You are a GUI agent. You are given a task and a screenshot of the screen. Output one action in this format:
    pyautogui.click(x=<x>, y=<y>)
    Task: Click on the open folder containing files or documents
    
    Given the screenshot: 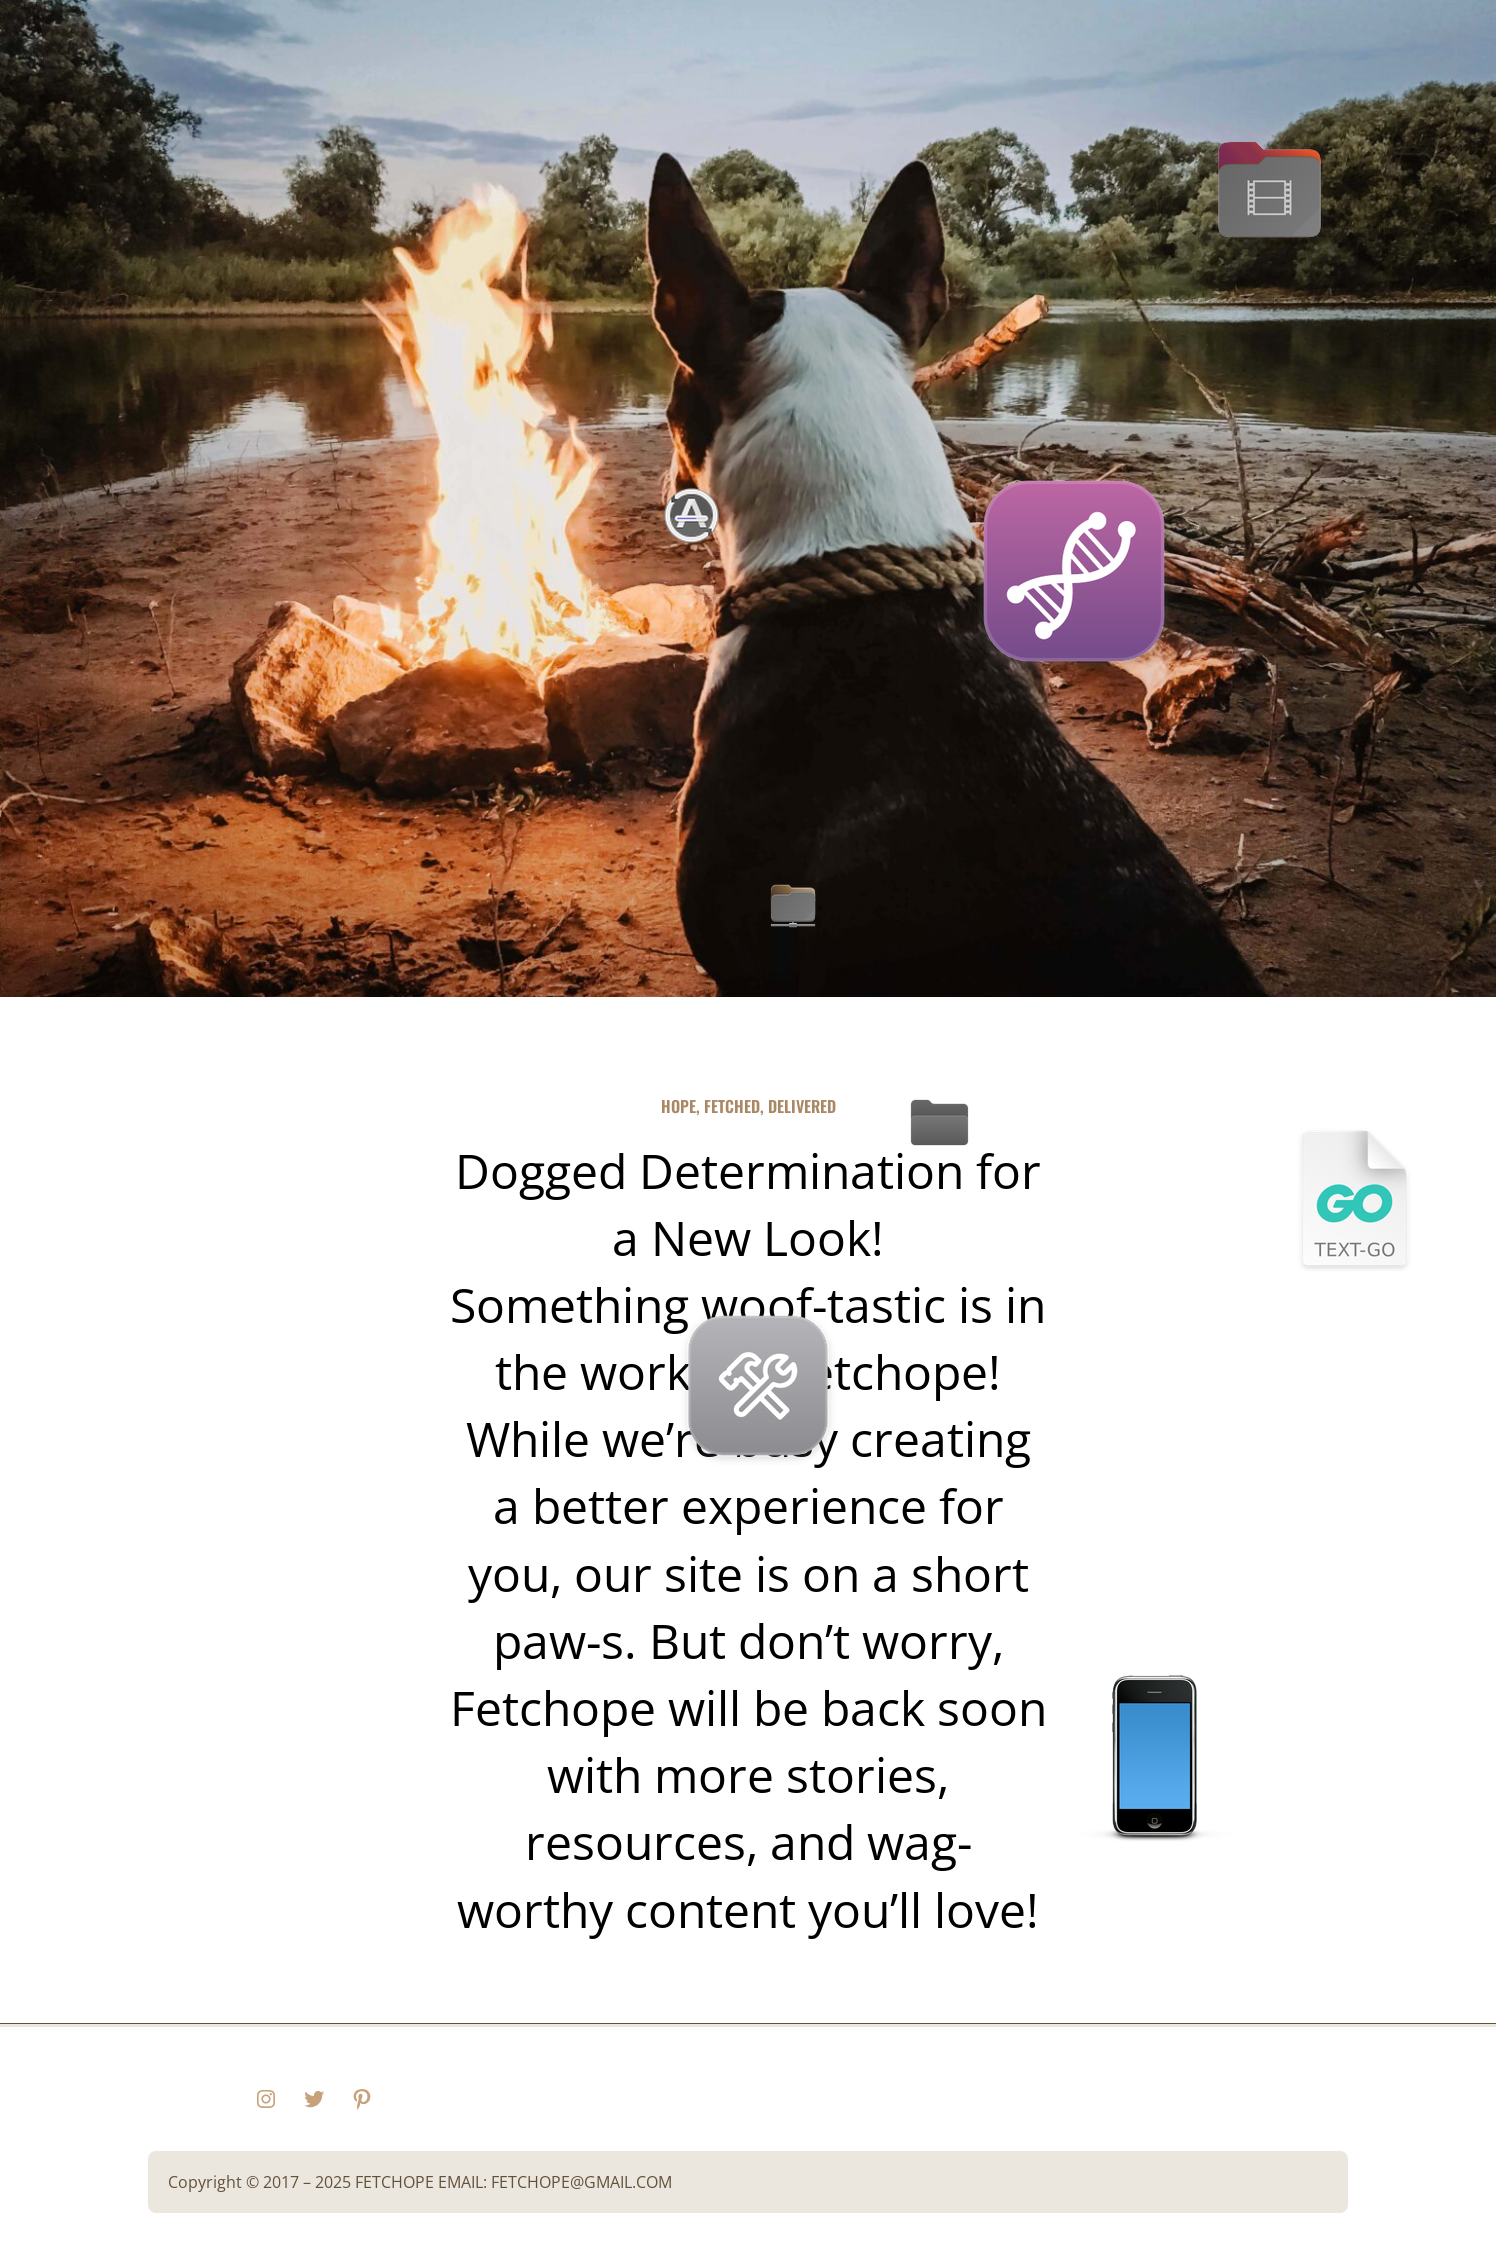 What is the action you would take?
    pyautogui.click(x=939, y=1122)
    